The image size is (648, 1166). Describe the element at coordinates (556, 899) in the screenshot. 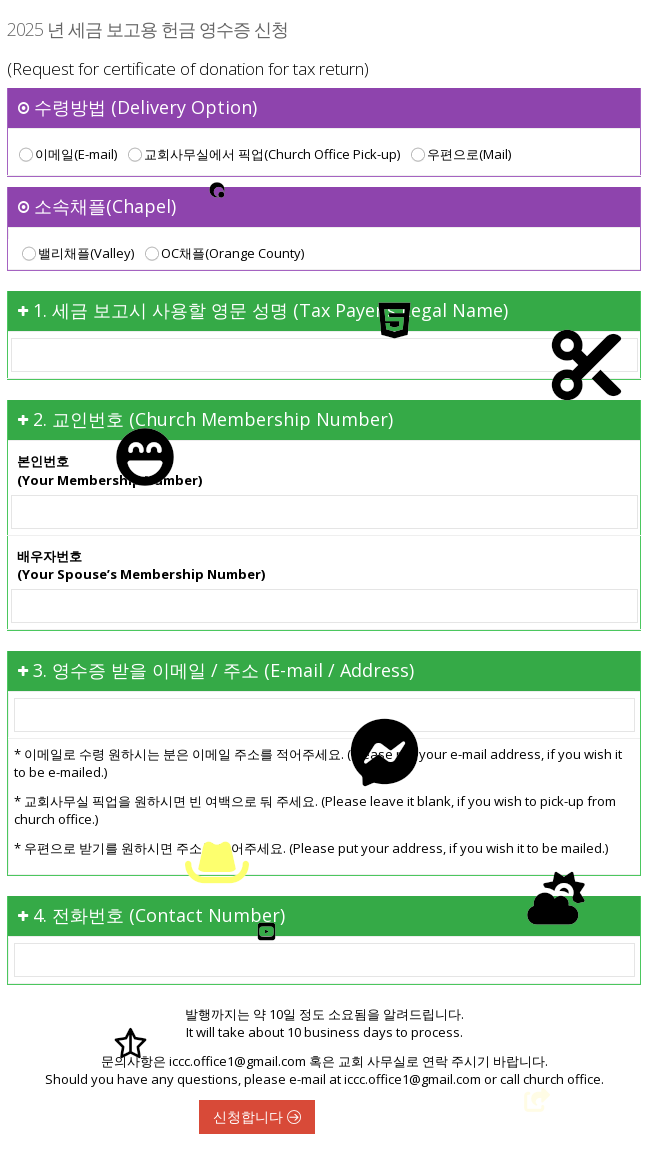

I see `view current weather conditions` at that location.